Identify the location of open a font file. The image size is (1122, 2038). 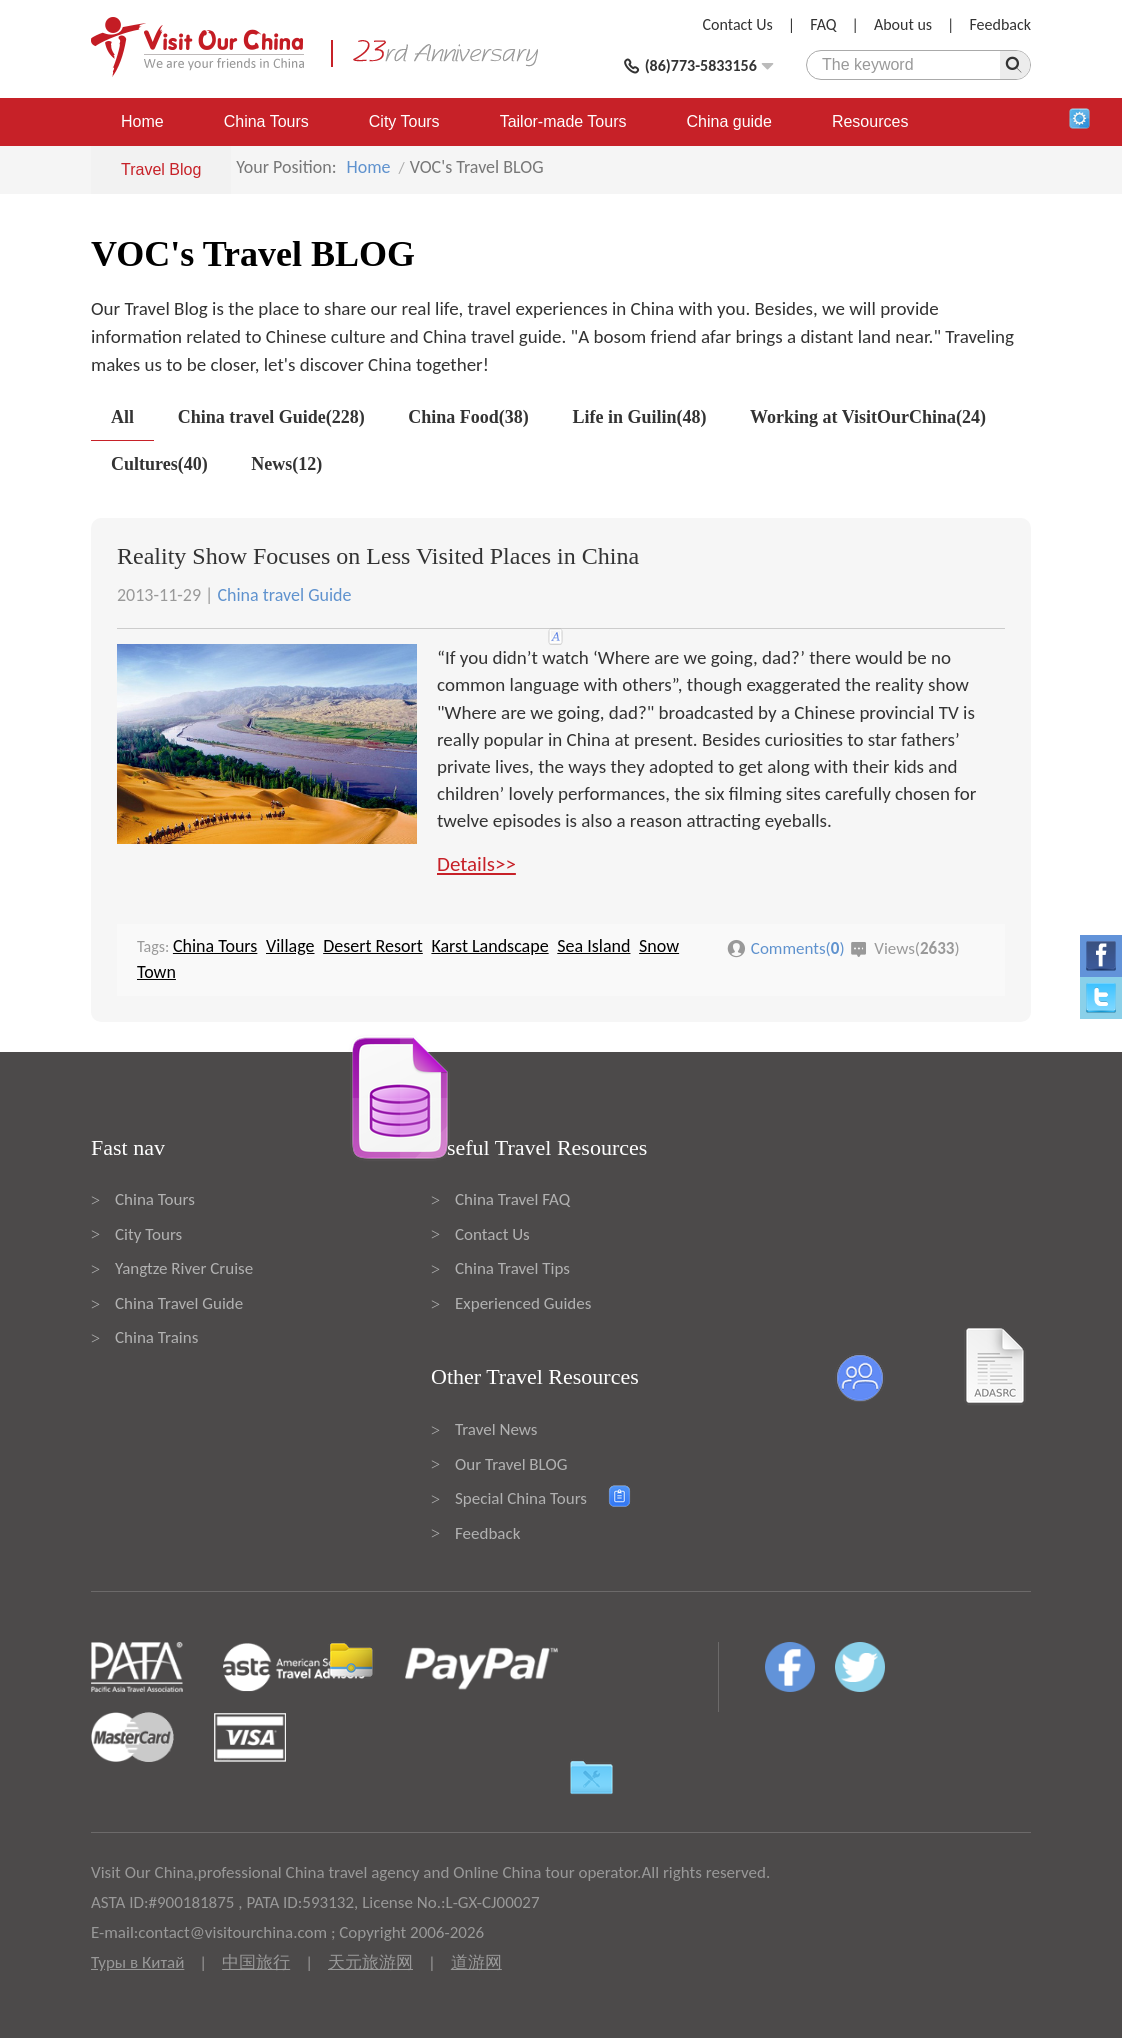
(555, 636).